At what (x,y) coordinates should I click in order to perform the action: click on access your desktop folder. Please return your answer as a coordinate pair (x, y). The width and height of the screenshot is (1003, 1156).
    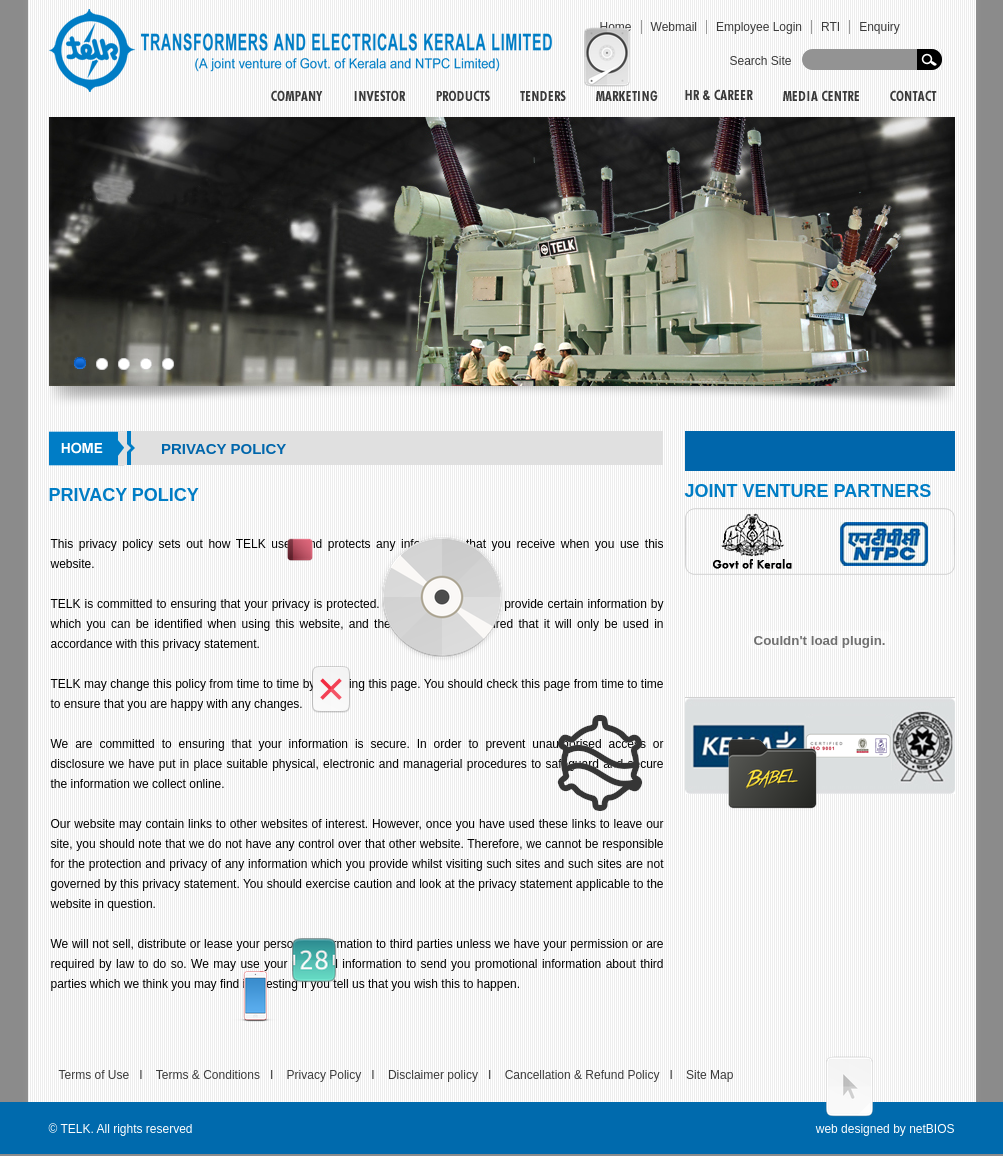
    Looking at the image, I should click on (300, 549).